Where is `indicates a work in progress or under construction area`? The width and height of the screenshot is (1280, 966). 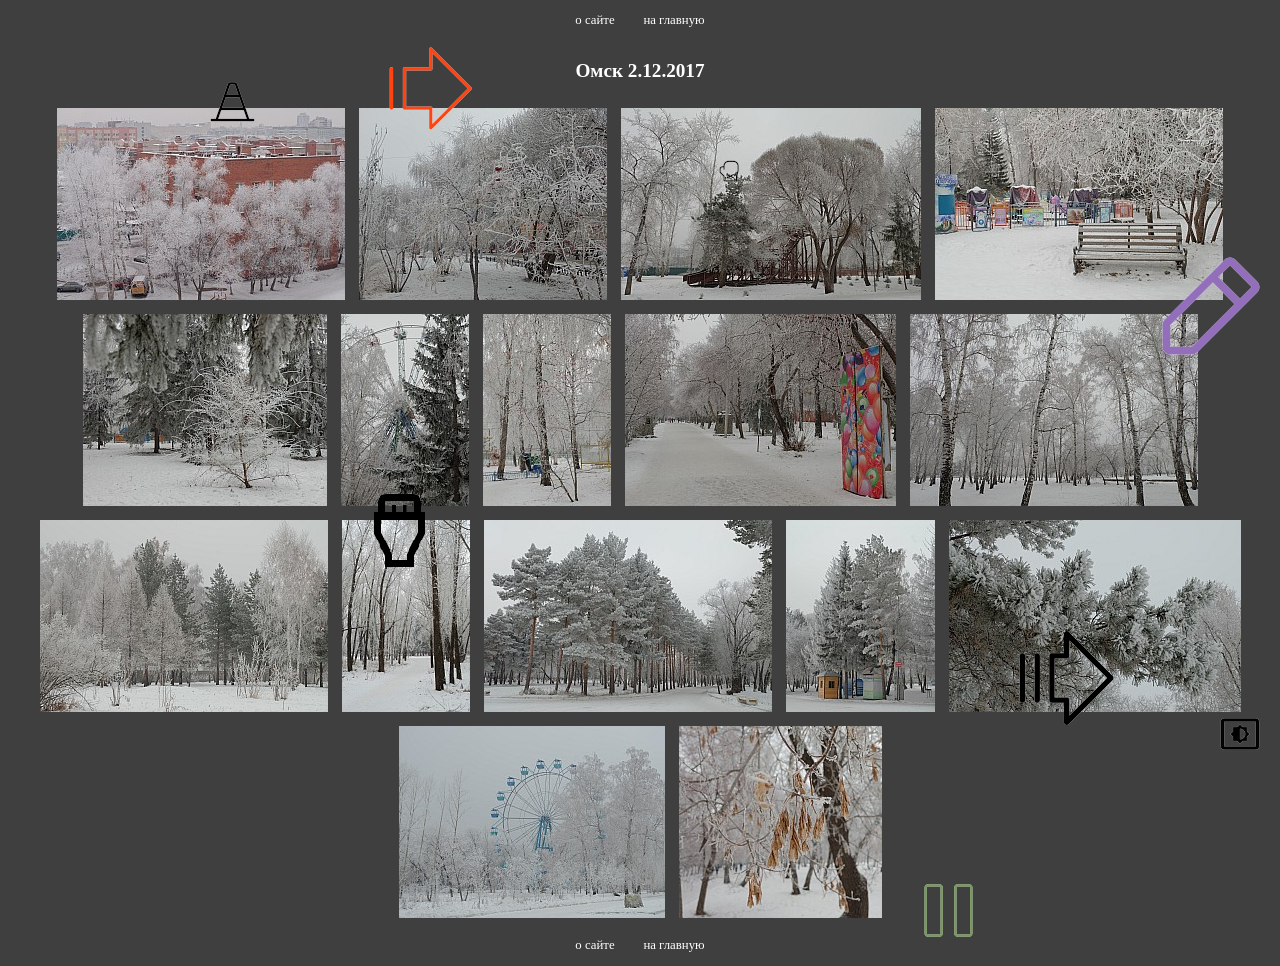 indicates a work in progress or under construction area is located at coordinates (232, 102).